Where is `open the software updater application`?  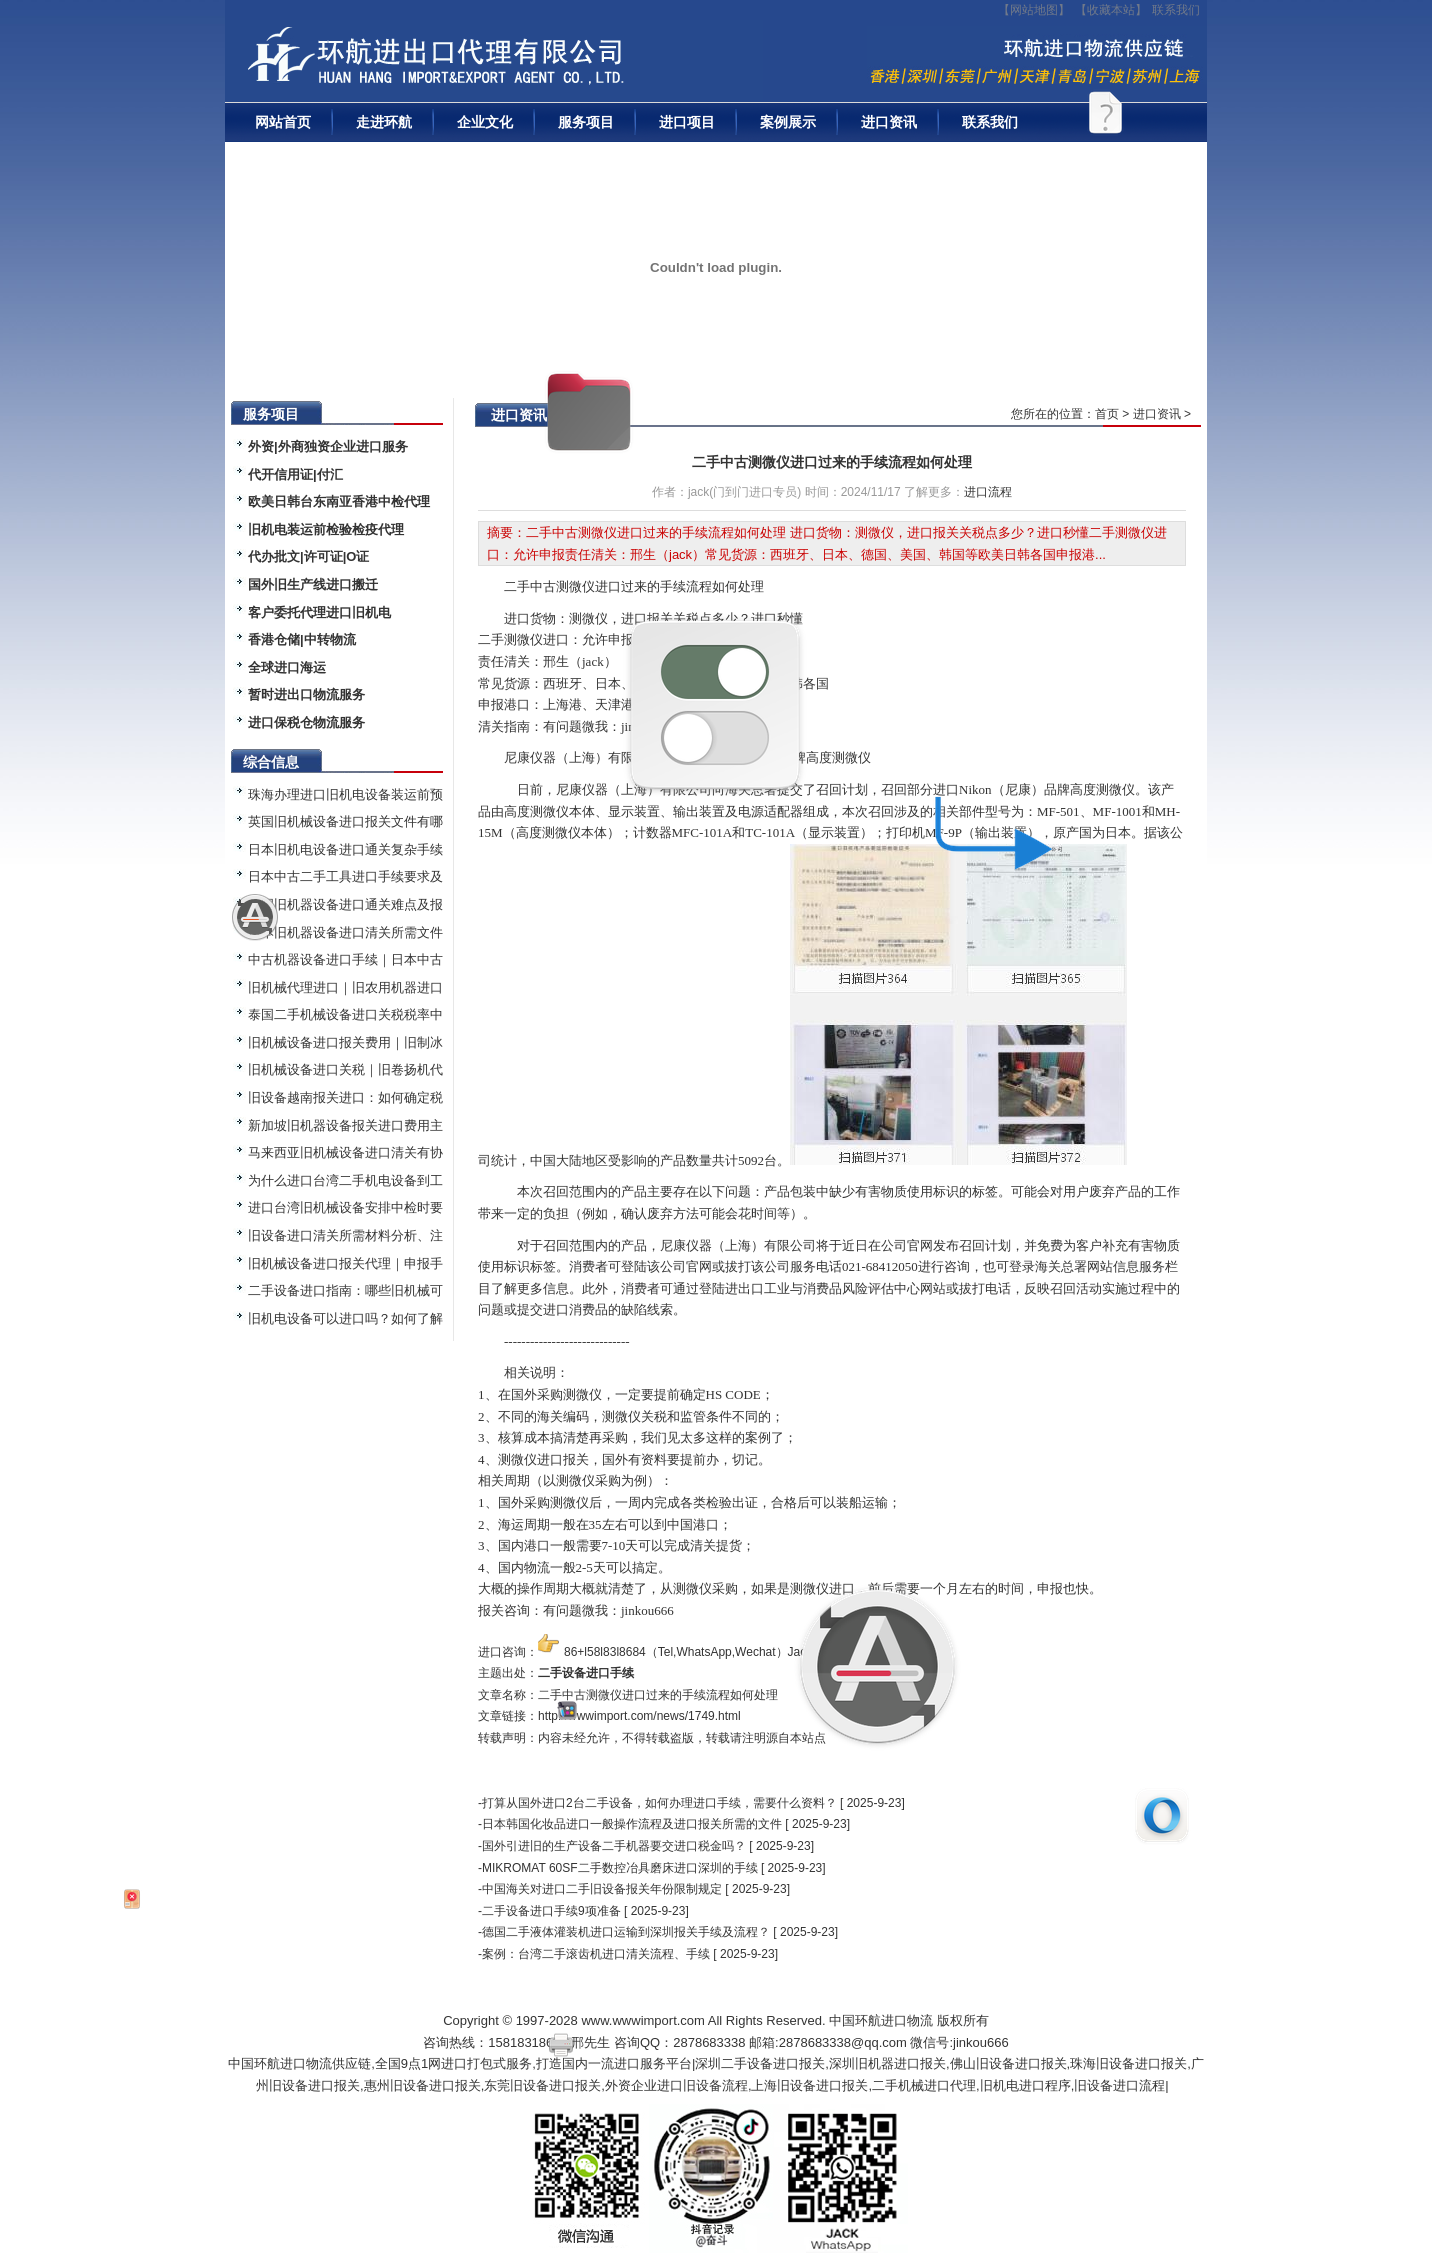
open the software updater application is located at coordinates (877, 1666).